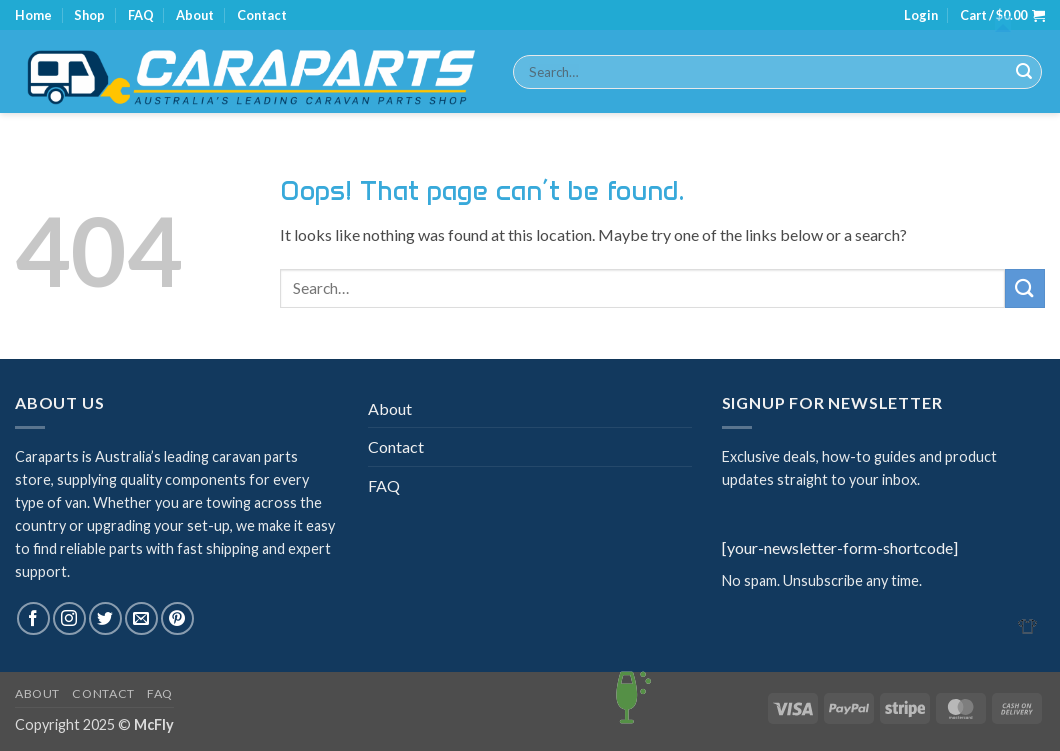 This screenshot has height=751, width=1060. What do you see at coordinates (628, 697) in the screenshot?
I see `celebrate a completed milestone or achievement` at bounding box center [628, 697].